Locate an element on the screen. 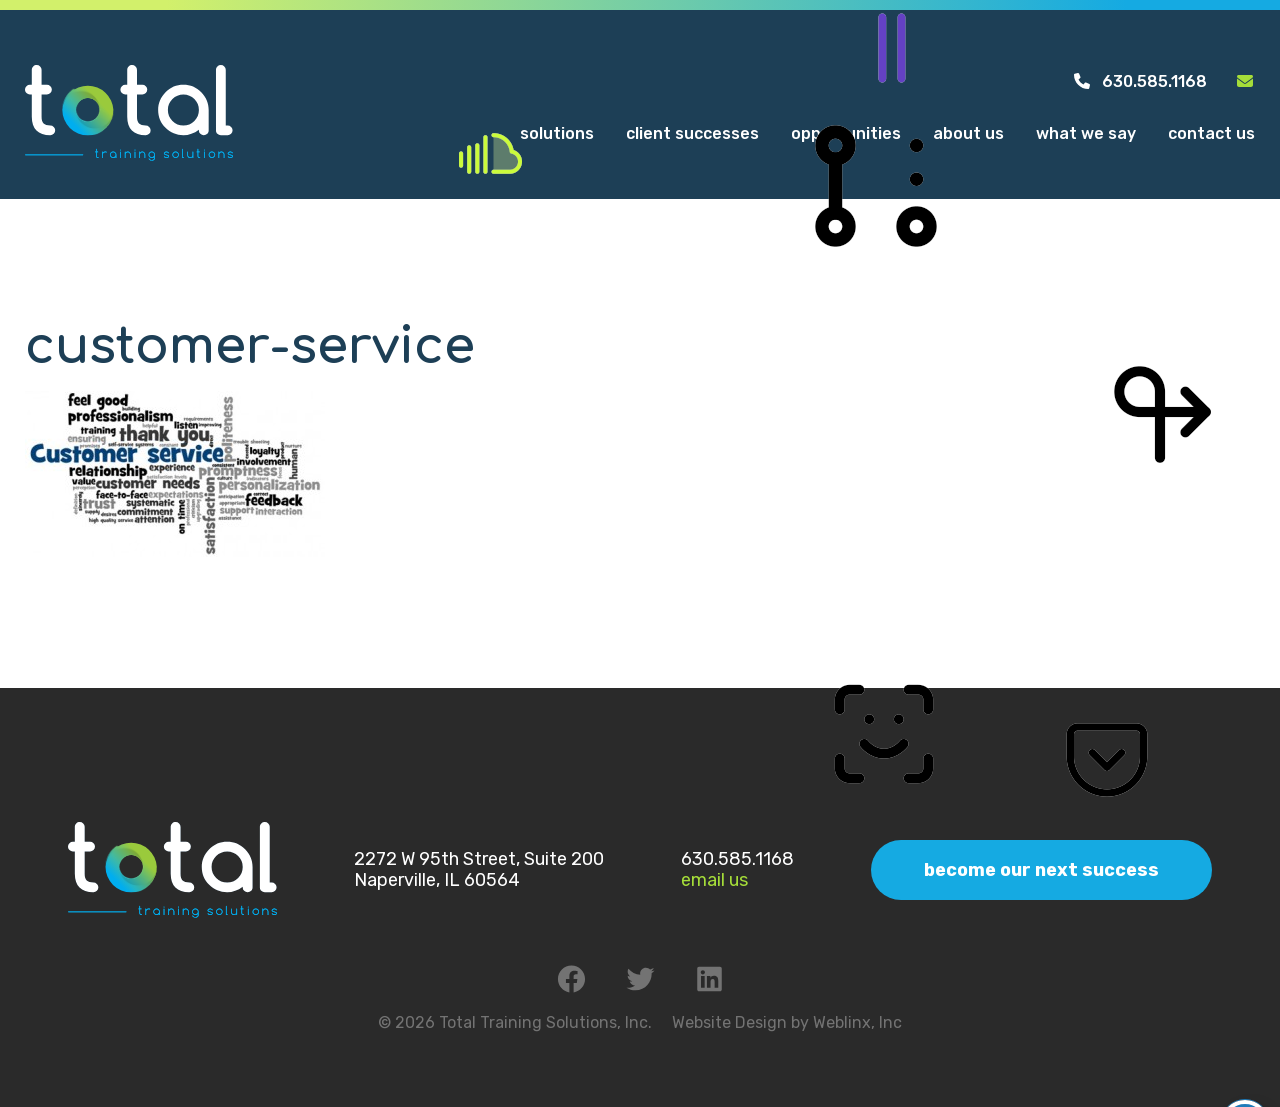 This screenshot has height=1107, width=1280. open soundcloud app is located at coordinates (489, 155).